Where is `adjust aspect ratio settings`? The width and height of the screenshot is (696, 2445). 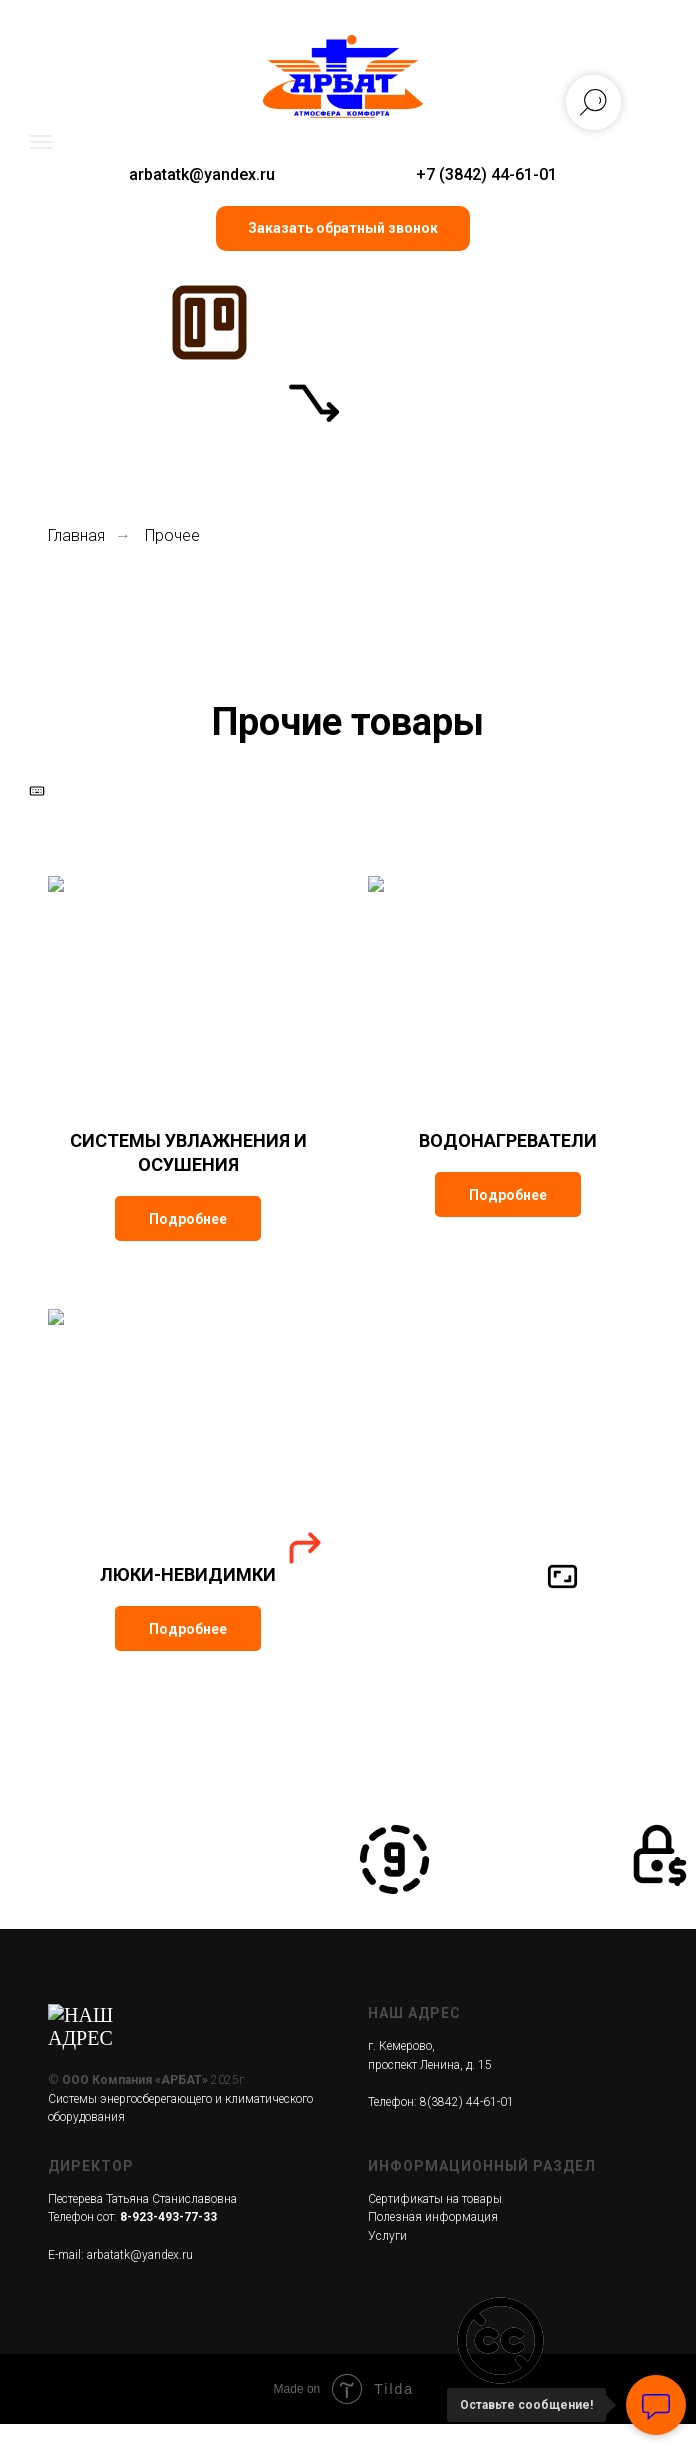 adjust aspect ratio settings is located at coordinates (562, 1576).